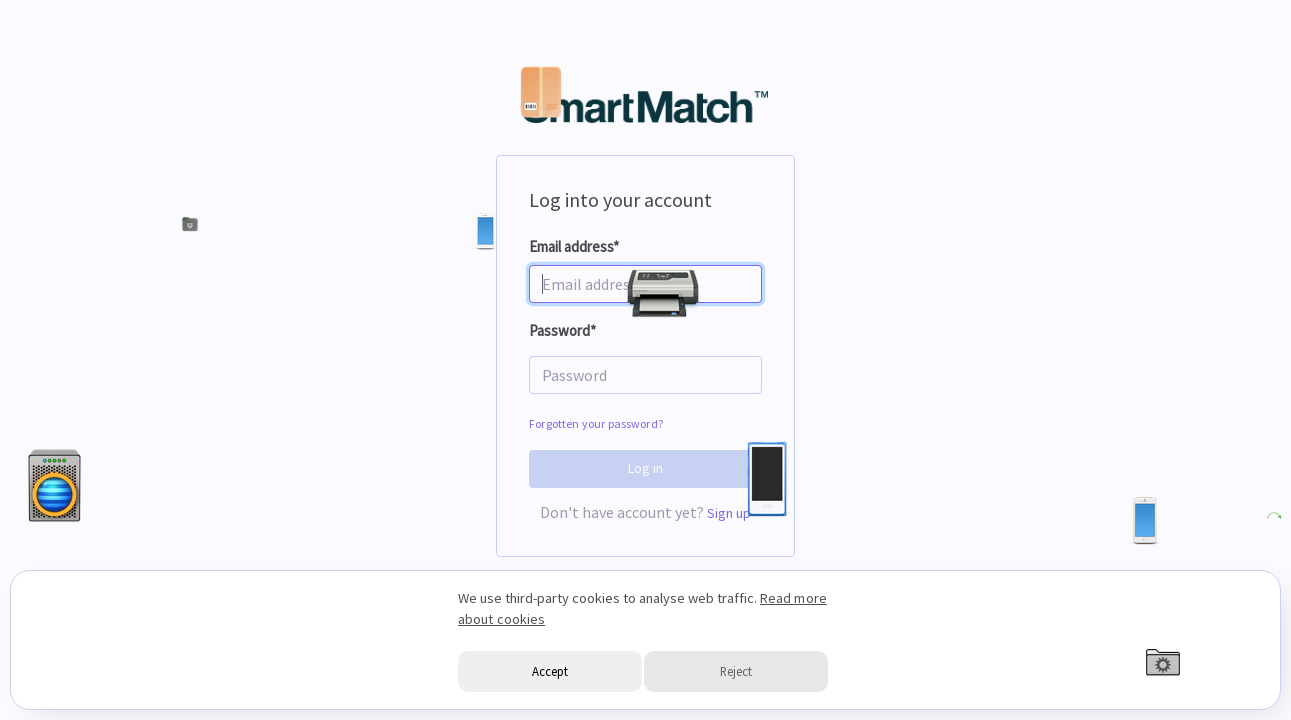 The image size is (1291, 720). I want to click on print the current document, so click(663, 292).